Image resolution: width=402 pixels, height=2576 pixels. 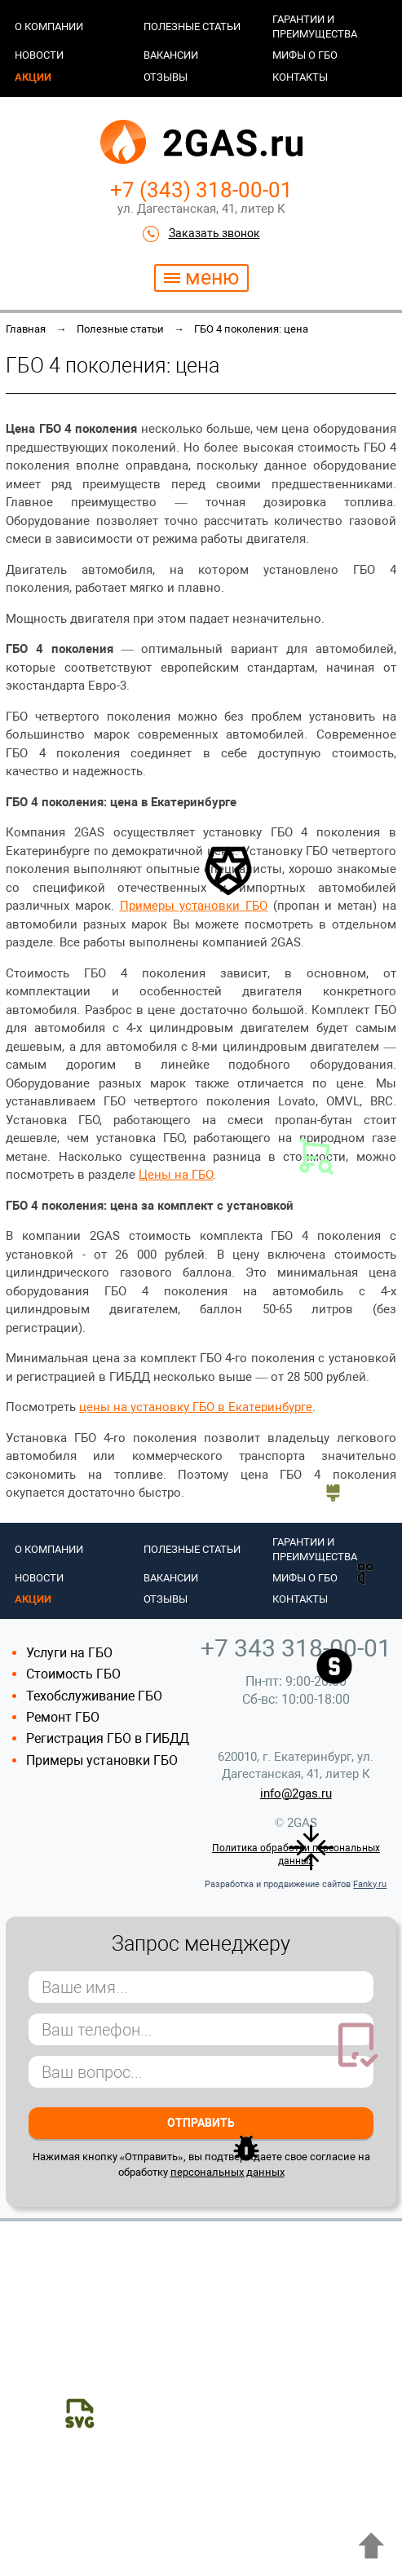 I want to click on search within your shopping cart, so click(x=315, y=1156).